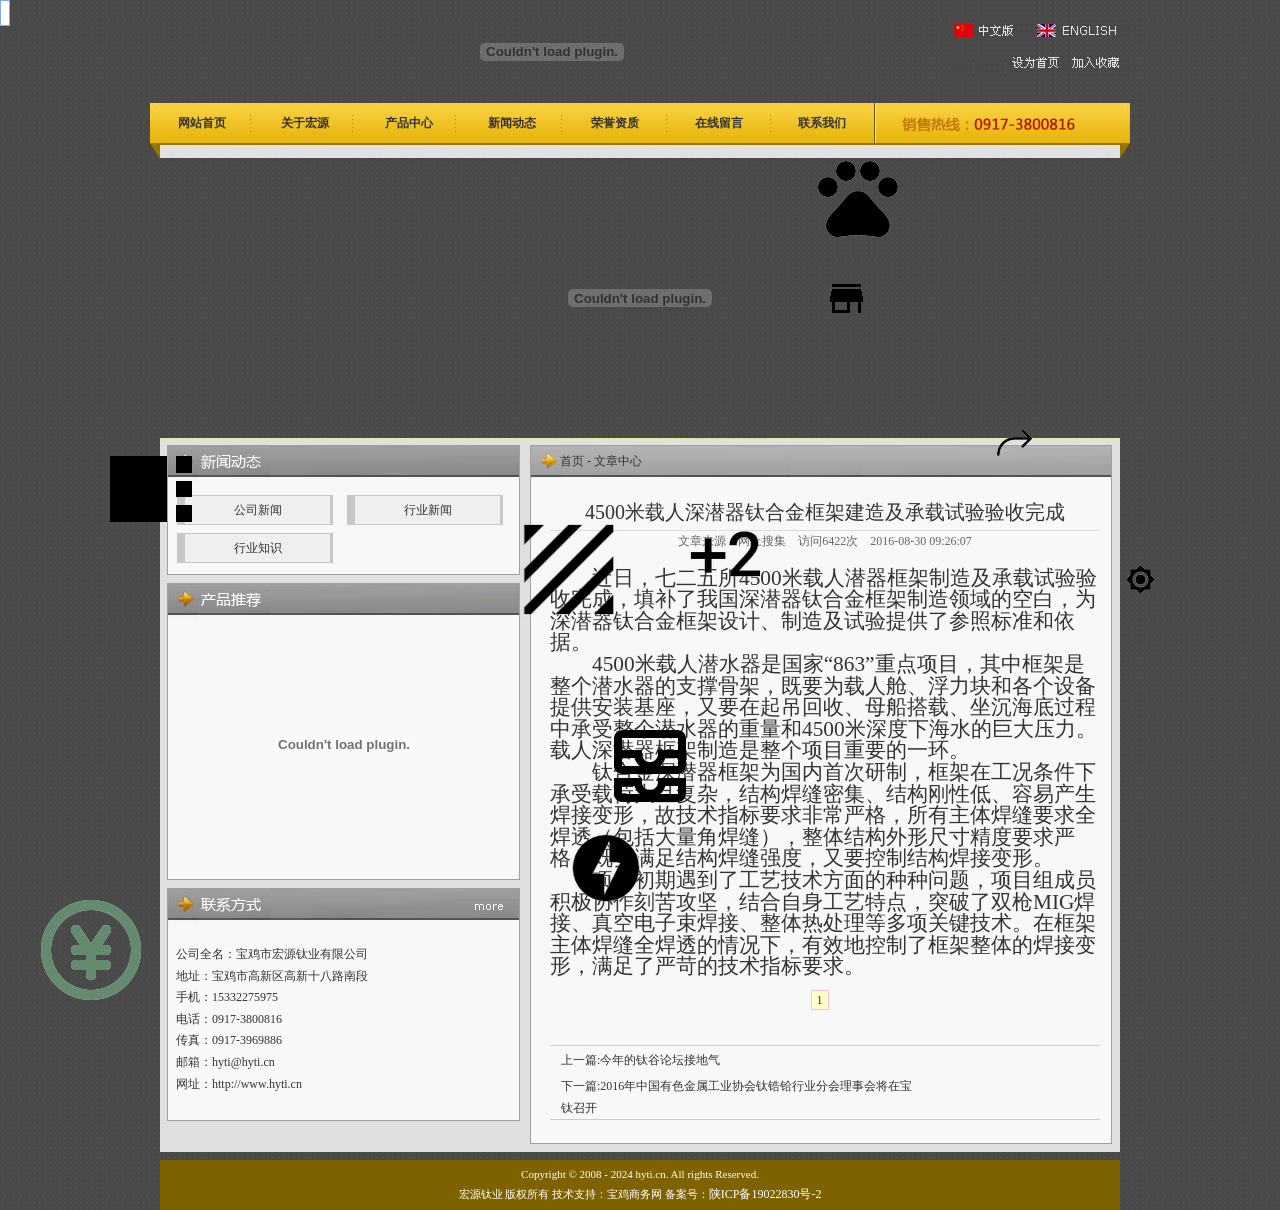 The height and width of the screenshot is (1210, 1280). Describe the element at coordinates (725, 555) in the screenshot. I see `increase exposure by 2 stops in photo editing` at that location.